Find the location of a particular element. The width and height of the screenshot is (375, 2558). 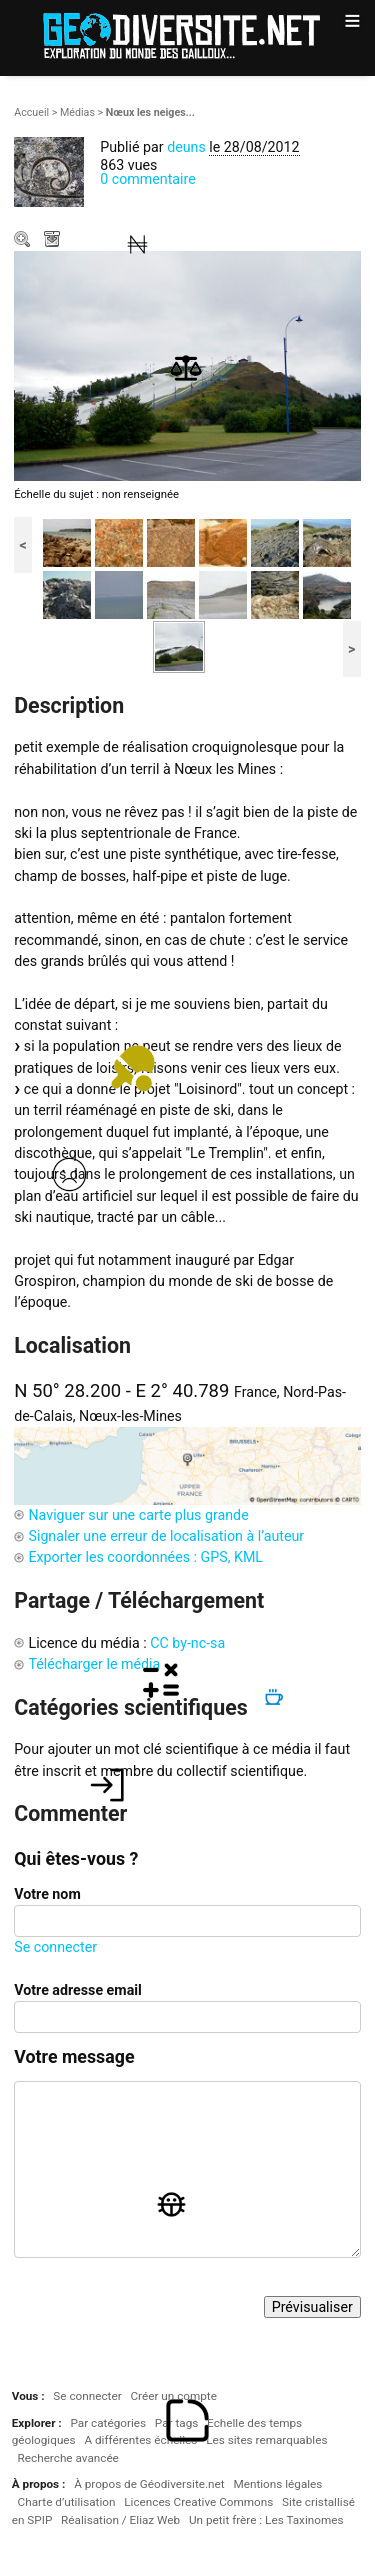

indicates Nigerian naira currency is located at coordinates (137, 244).